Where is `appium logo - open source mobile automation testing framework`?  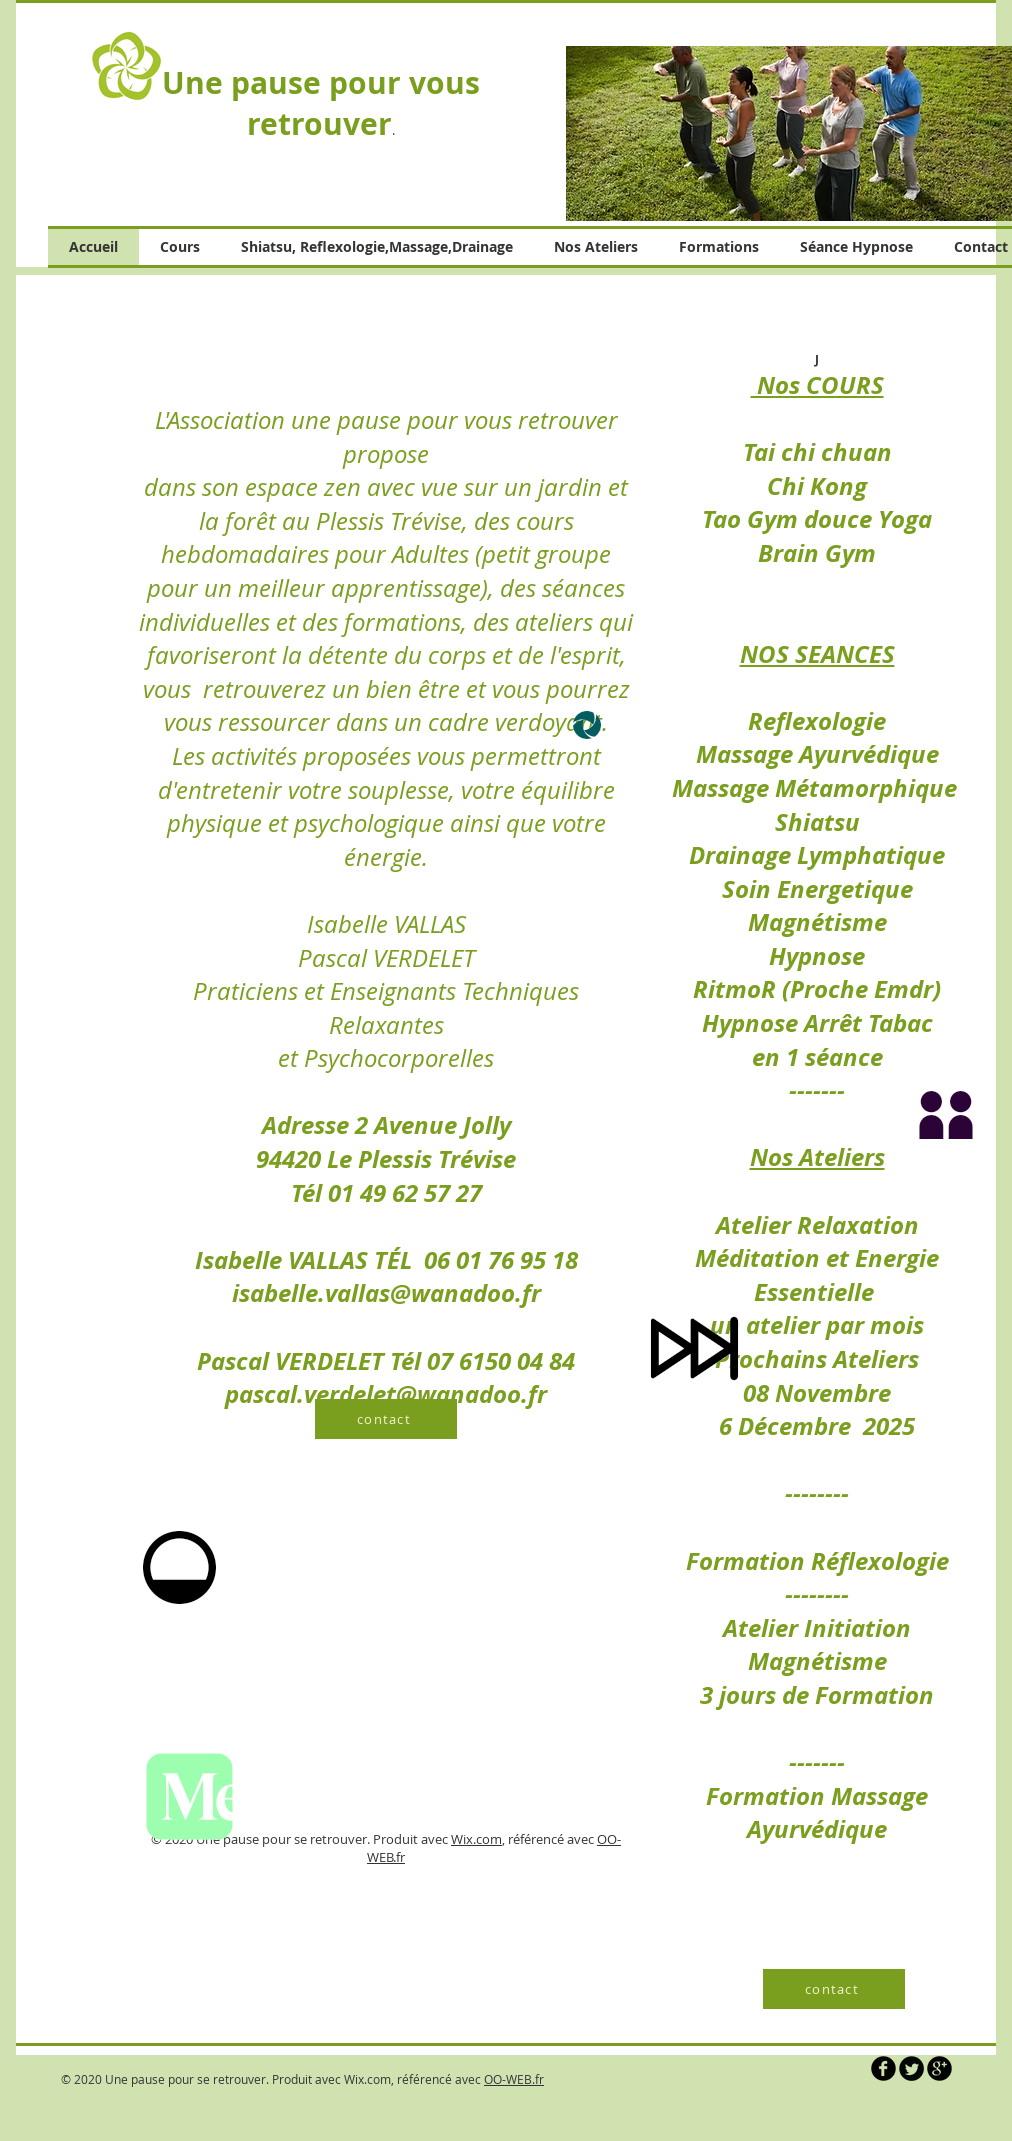
appium logo - open source mobile automation testing framework is located at coordinates (587, 725).